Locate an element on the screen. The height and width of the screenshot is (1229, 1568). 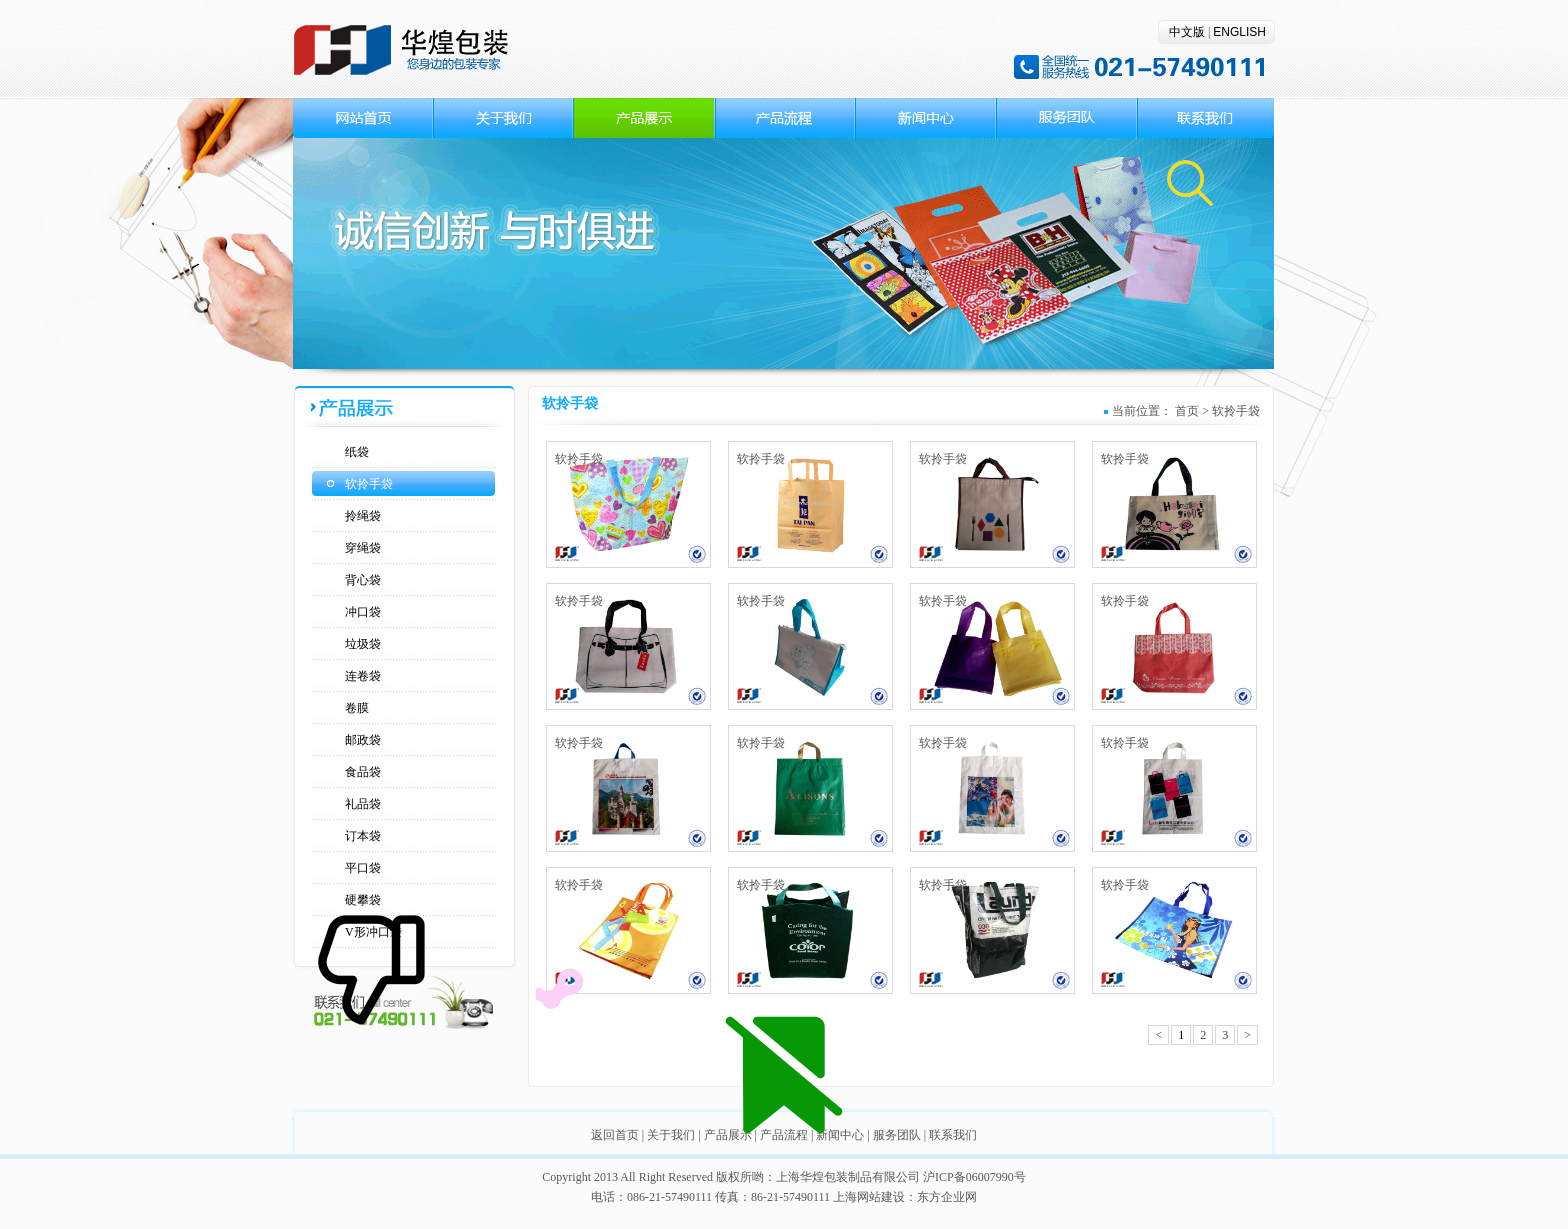
search for content or items is located at coordinates (1189, 182).